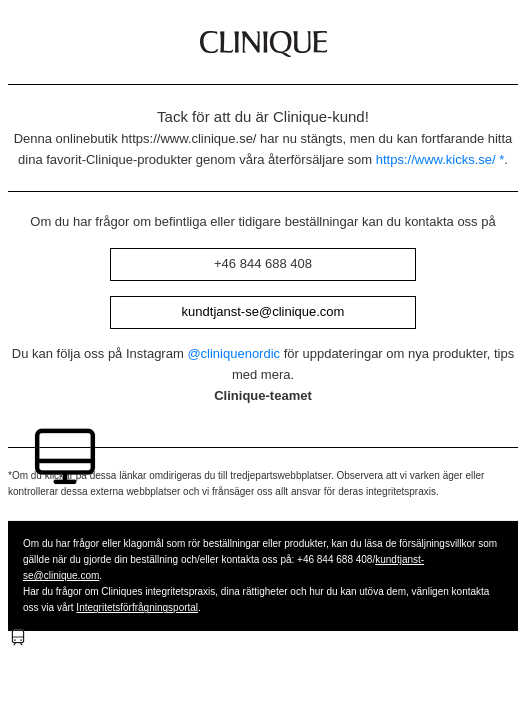 The width and height of the screenshot is (526, 720). Describe the element at coordinates (18, 637) in the screenshot. I see `access train schedules or rail services` at that location.